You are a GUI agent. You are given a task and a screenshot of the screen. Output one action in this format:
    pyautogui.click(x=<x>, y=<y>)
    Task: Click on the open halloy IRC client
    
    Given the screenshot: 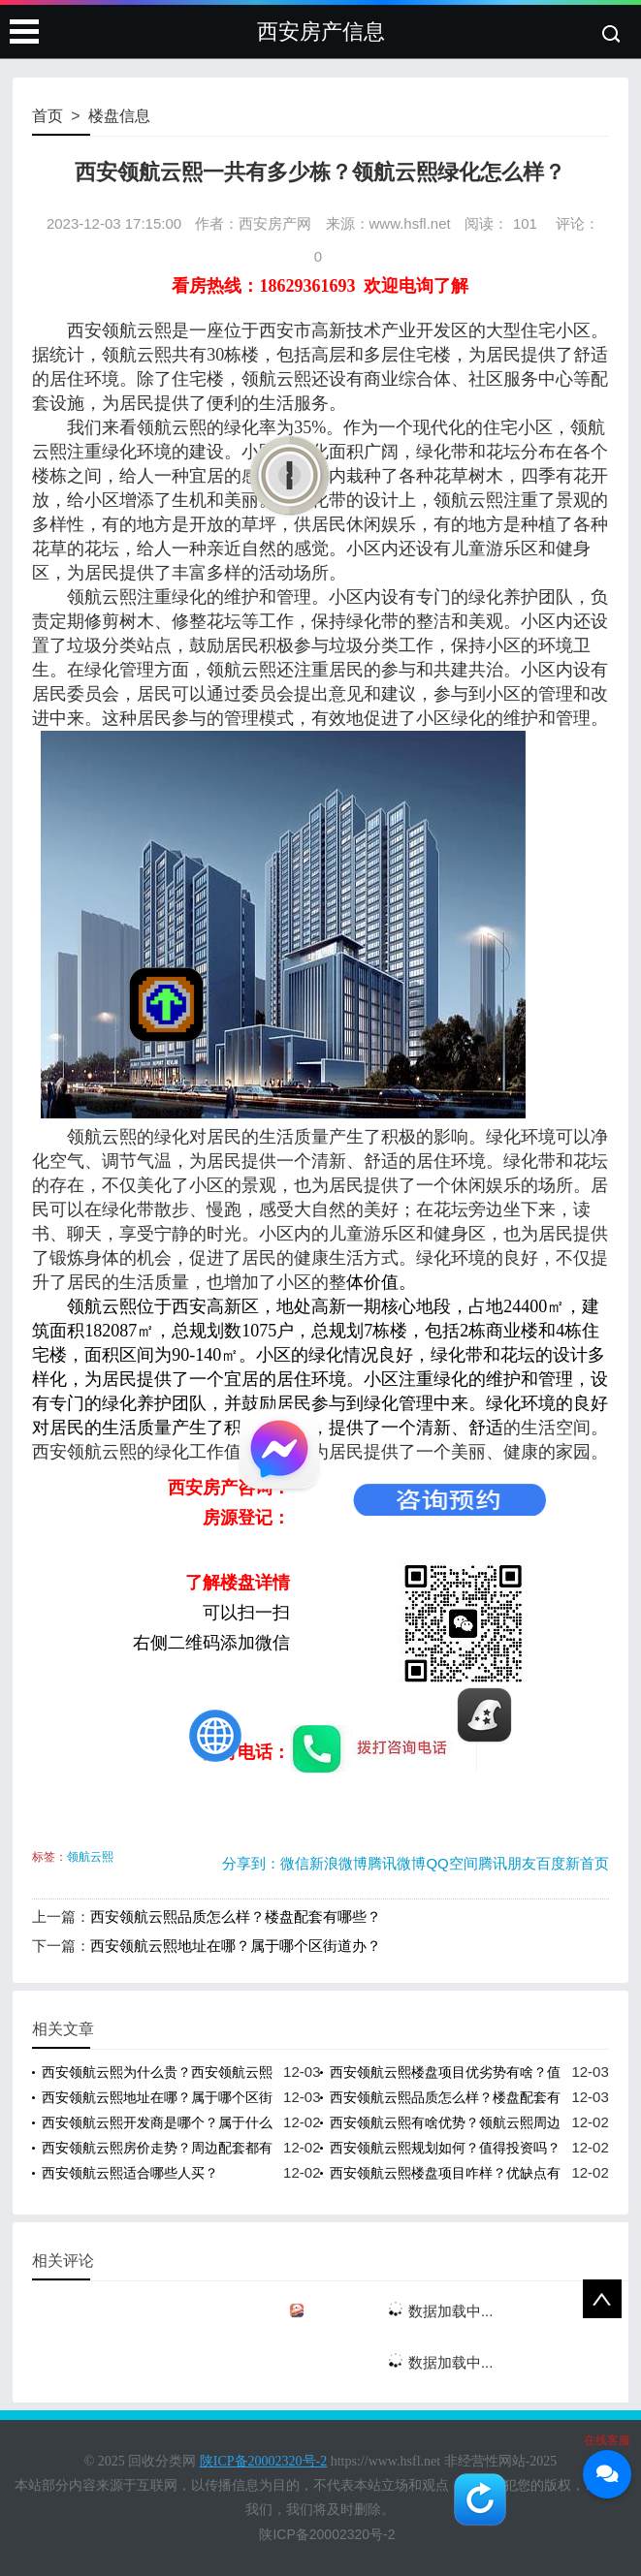 What is the action you would take?
    pyautogui.click(x=297, y=2310)
    